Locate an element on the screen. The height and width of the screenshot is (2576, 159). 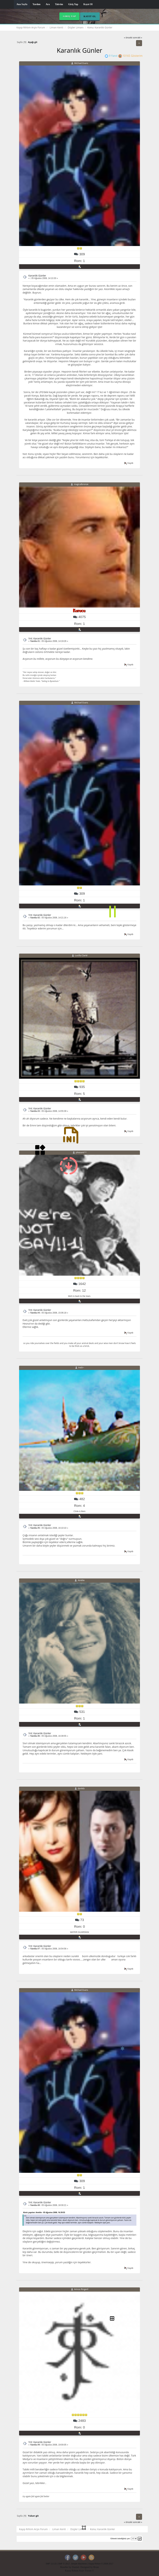
indicates download in progress is located at coordinates (69, 1166).